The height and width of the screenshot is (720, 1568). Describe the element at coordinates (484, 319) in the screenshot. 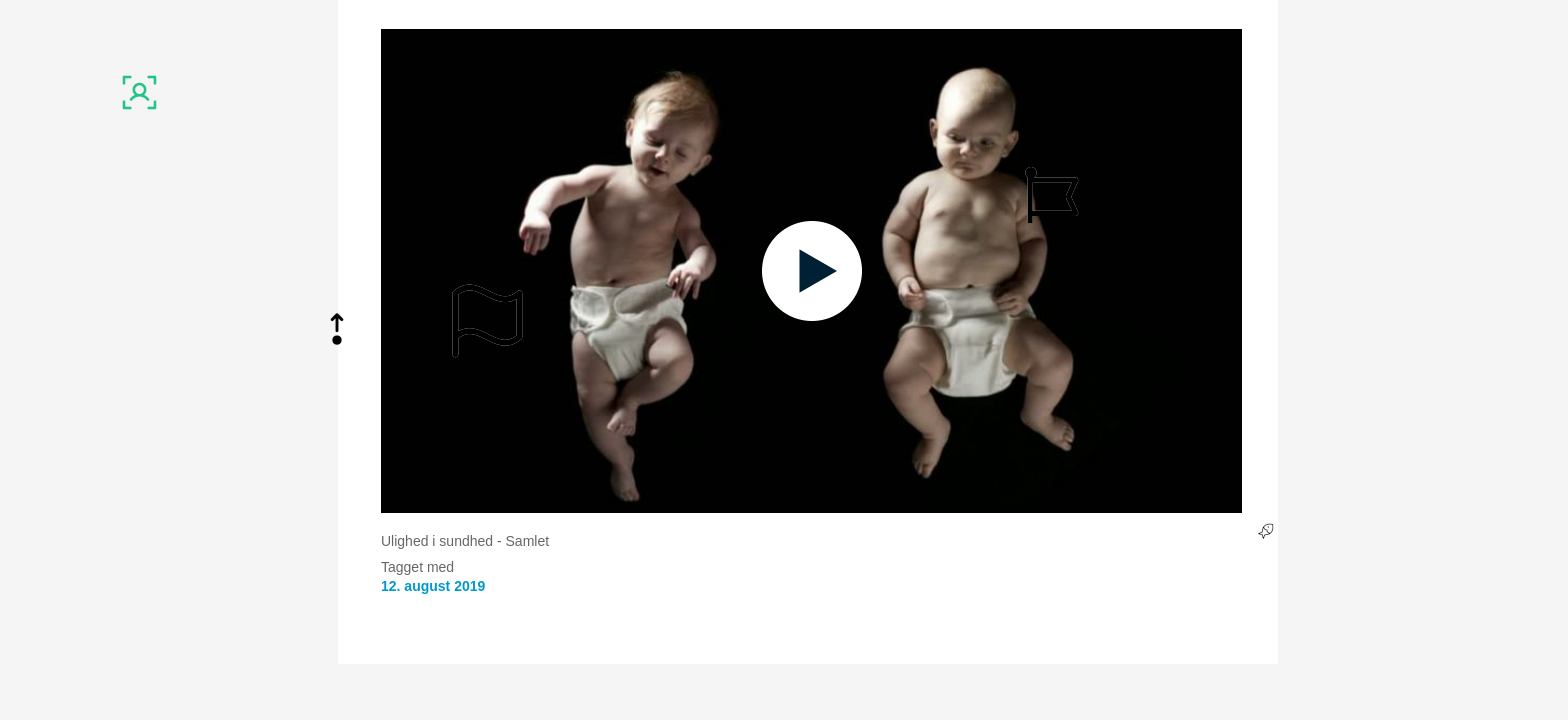

I see `flag or report content` at that location.